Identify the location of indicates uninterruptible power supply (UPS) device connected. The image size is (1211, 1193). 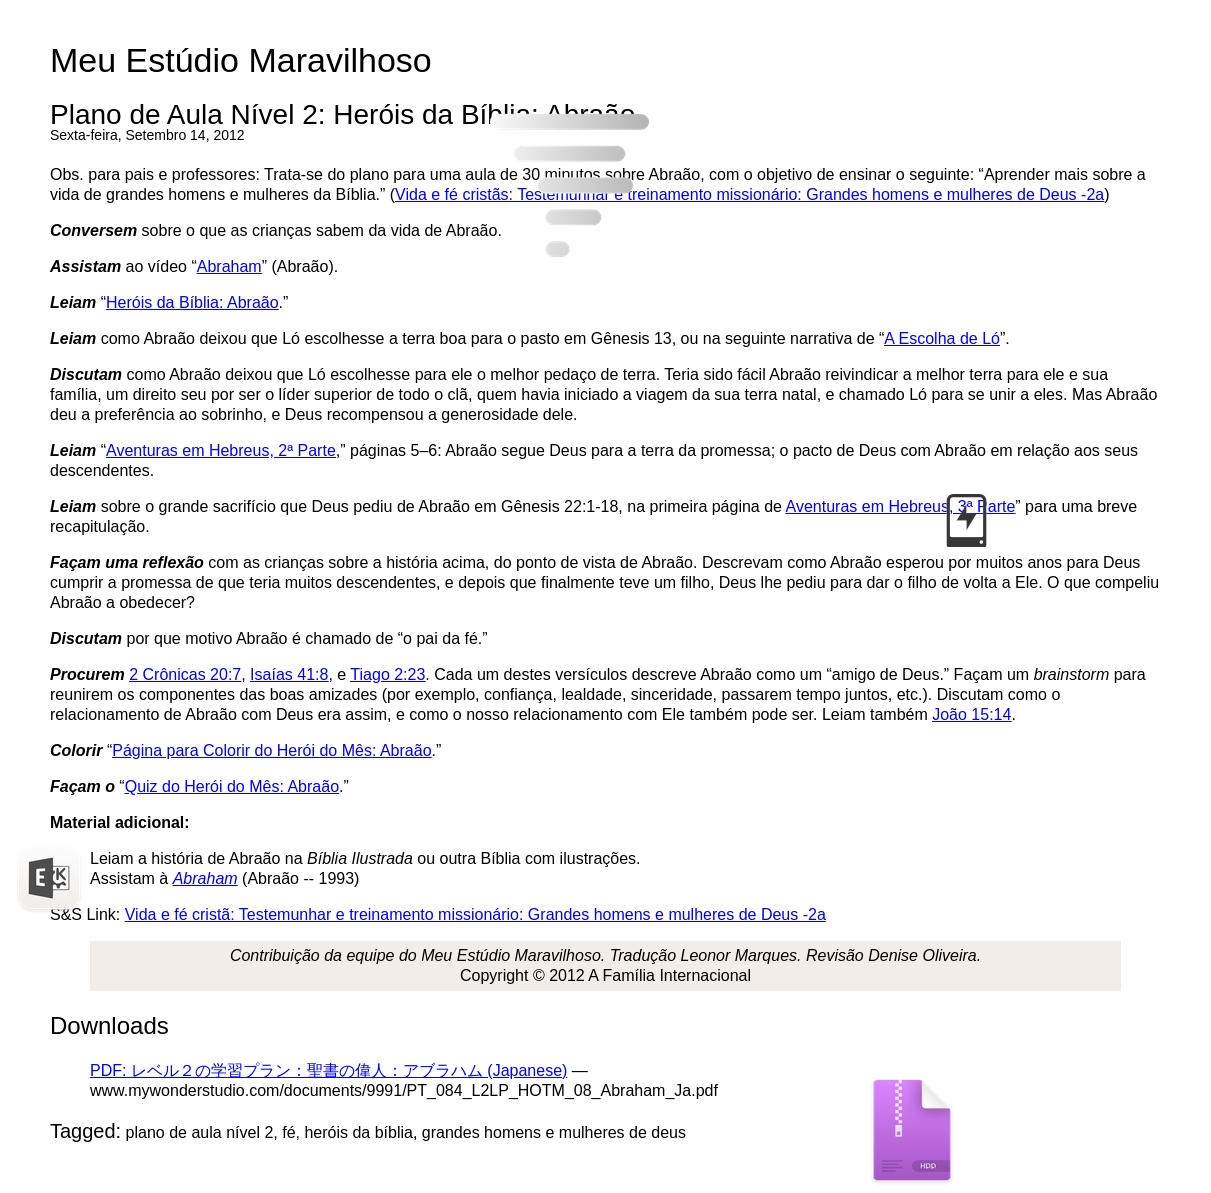
(966, 520).